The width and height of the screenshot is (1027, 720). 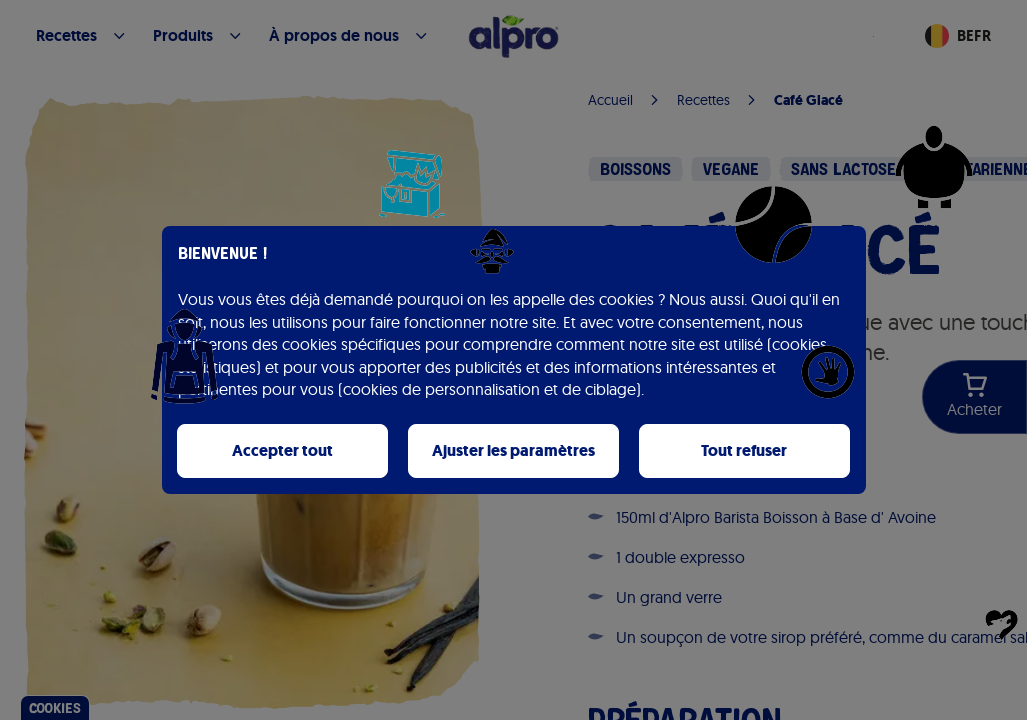 What do you see at coordinates (828, 372) in the screenshot?
I see `indicates an interactive or usable item` at bounding box center [828, 372].